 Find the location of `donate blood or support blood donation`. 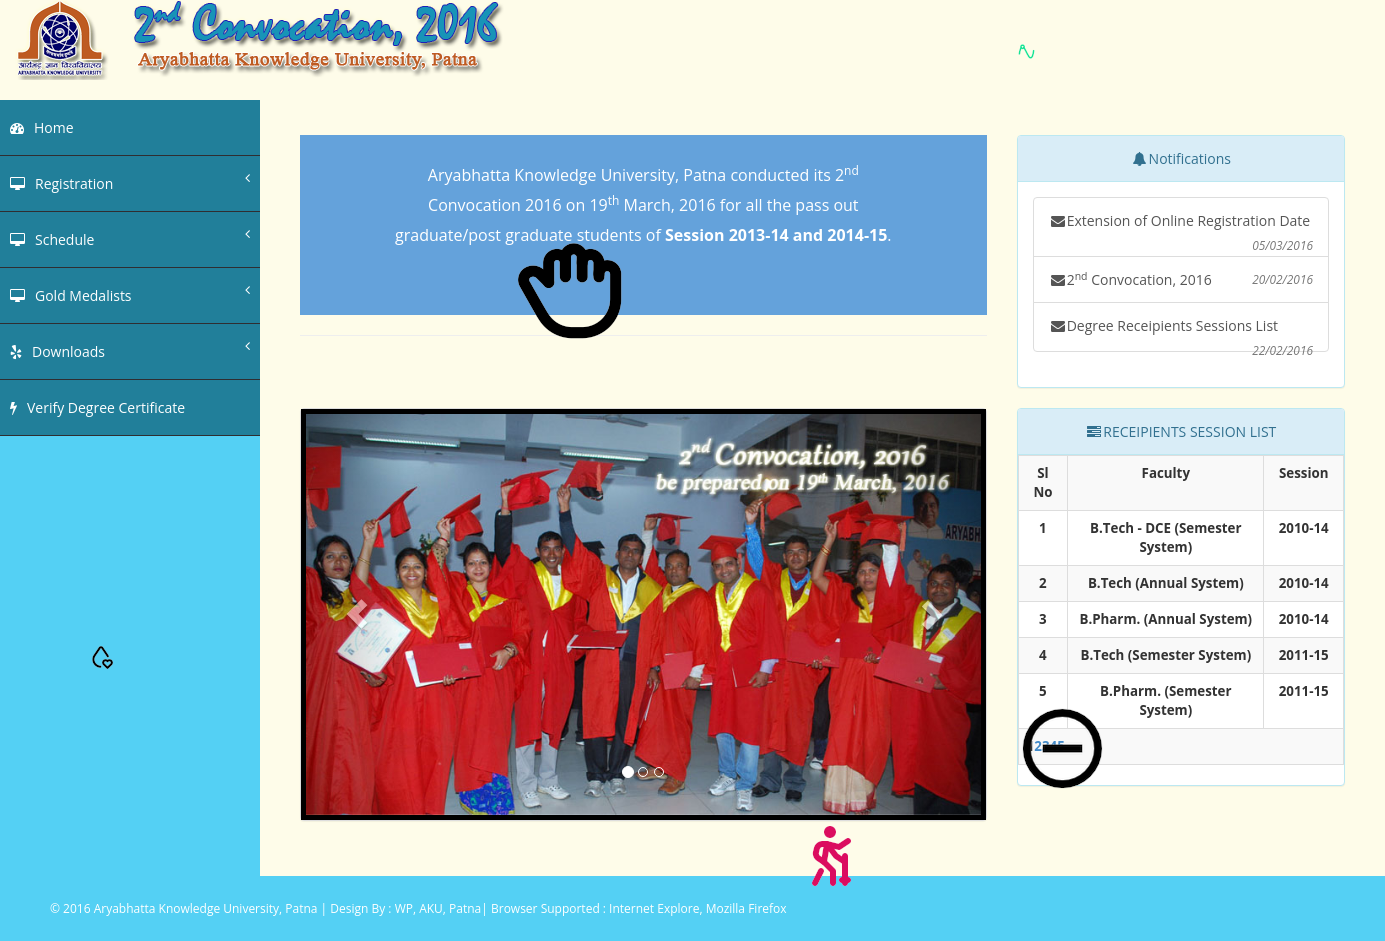

donate blood or support blood donation is located at coordinates (101, 657).